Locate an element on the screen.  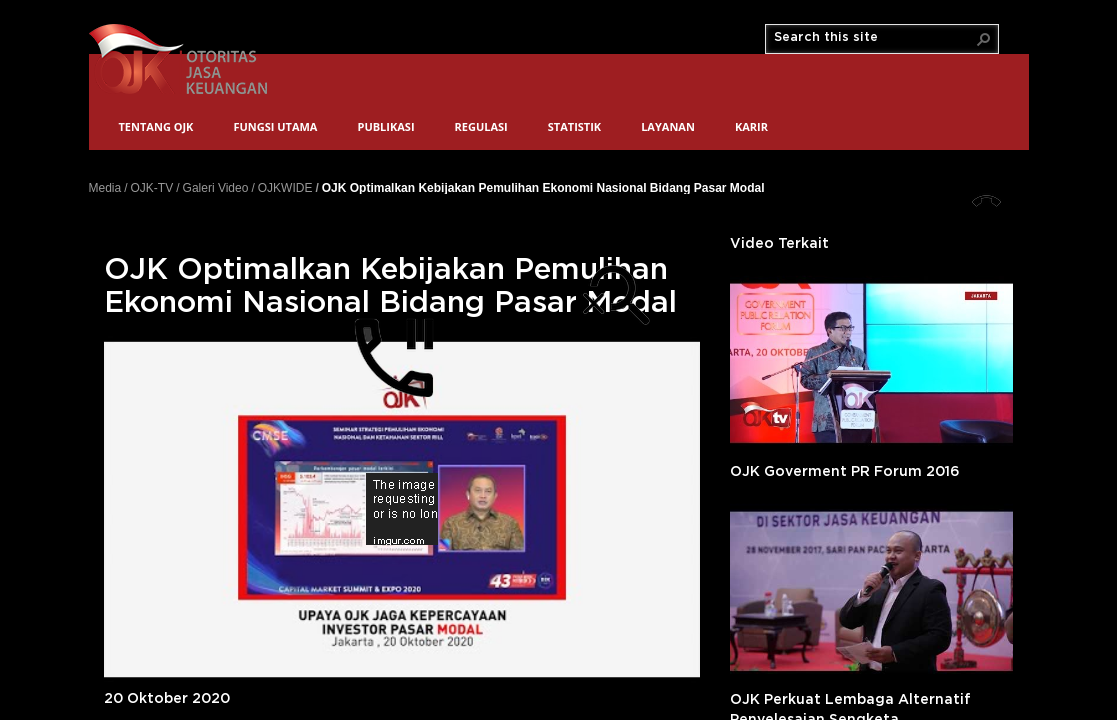
search is disabled or unavailable is located at coordinates (621, 296).